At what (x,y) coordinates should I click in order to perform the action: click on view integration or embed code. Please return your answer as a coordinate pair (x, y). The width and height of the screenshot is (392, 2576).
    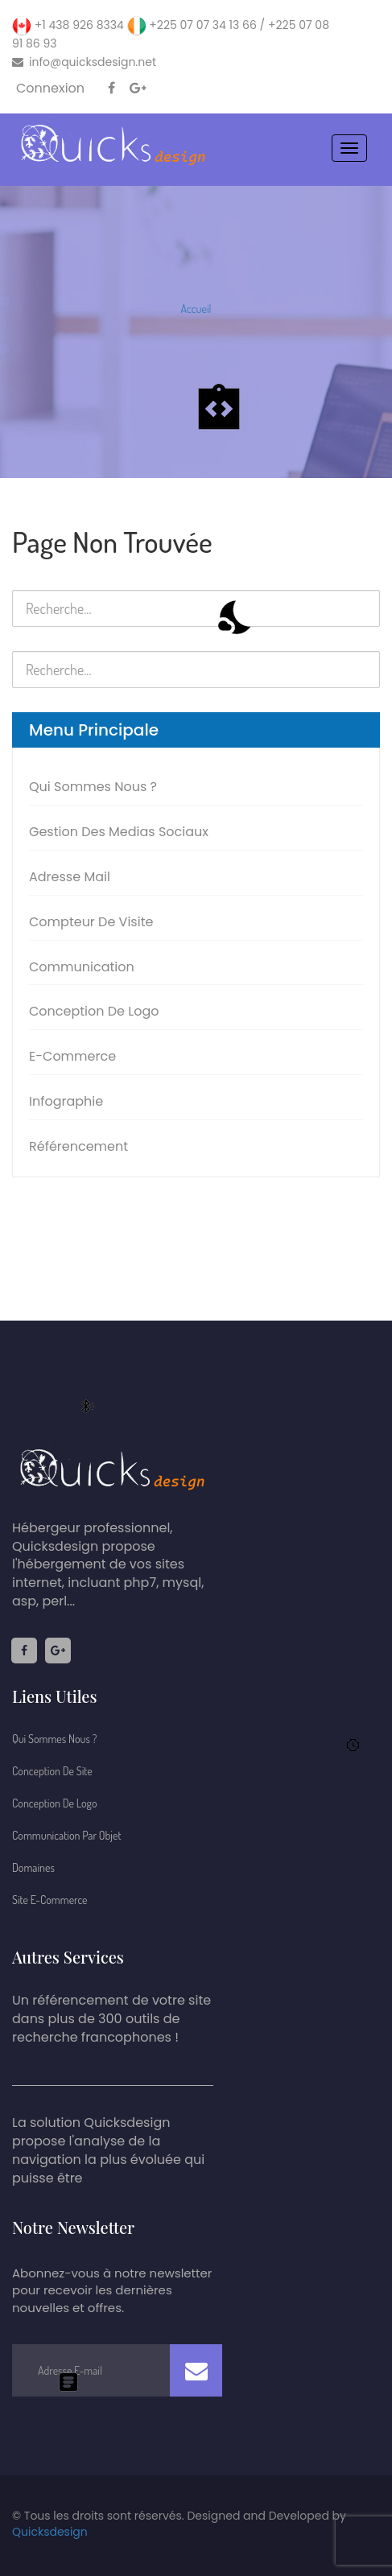
    Looking at the image, I should click on (219, 409).